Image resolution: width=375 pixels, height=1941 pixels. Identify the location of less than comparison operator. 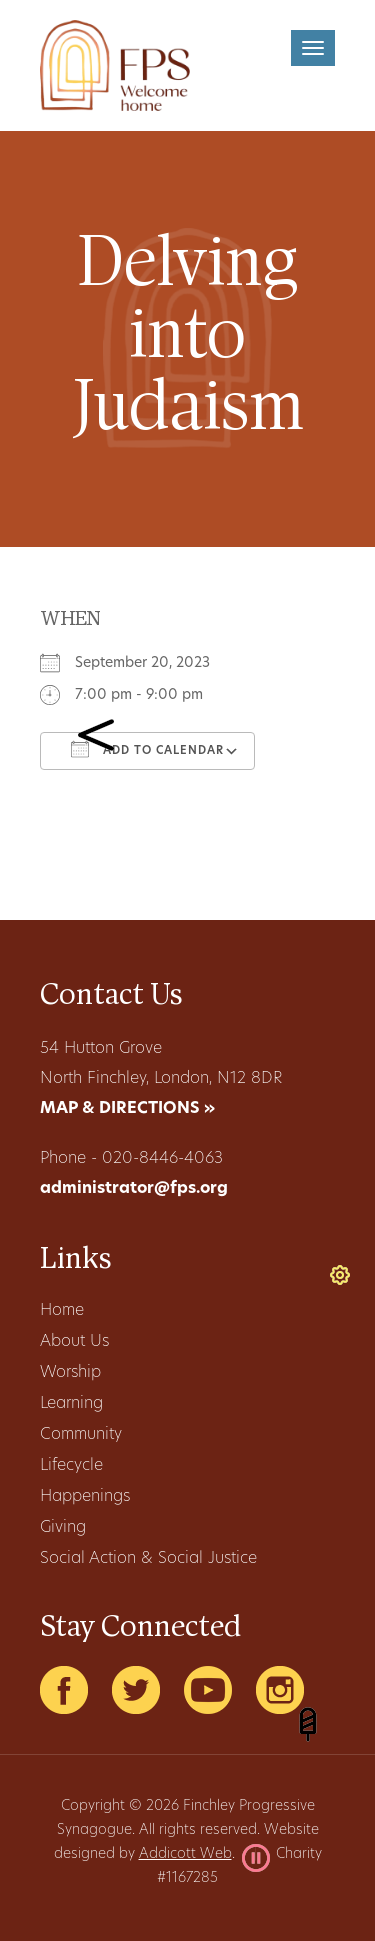
(96, 735).